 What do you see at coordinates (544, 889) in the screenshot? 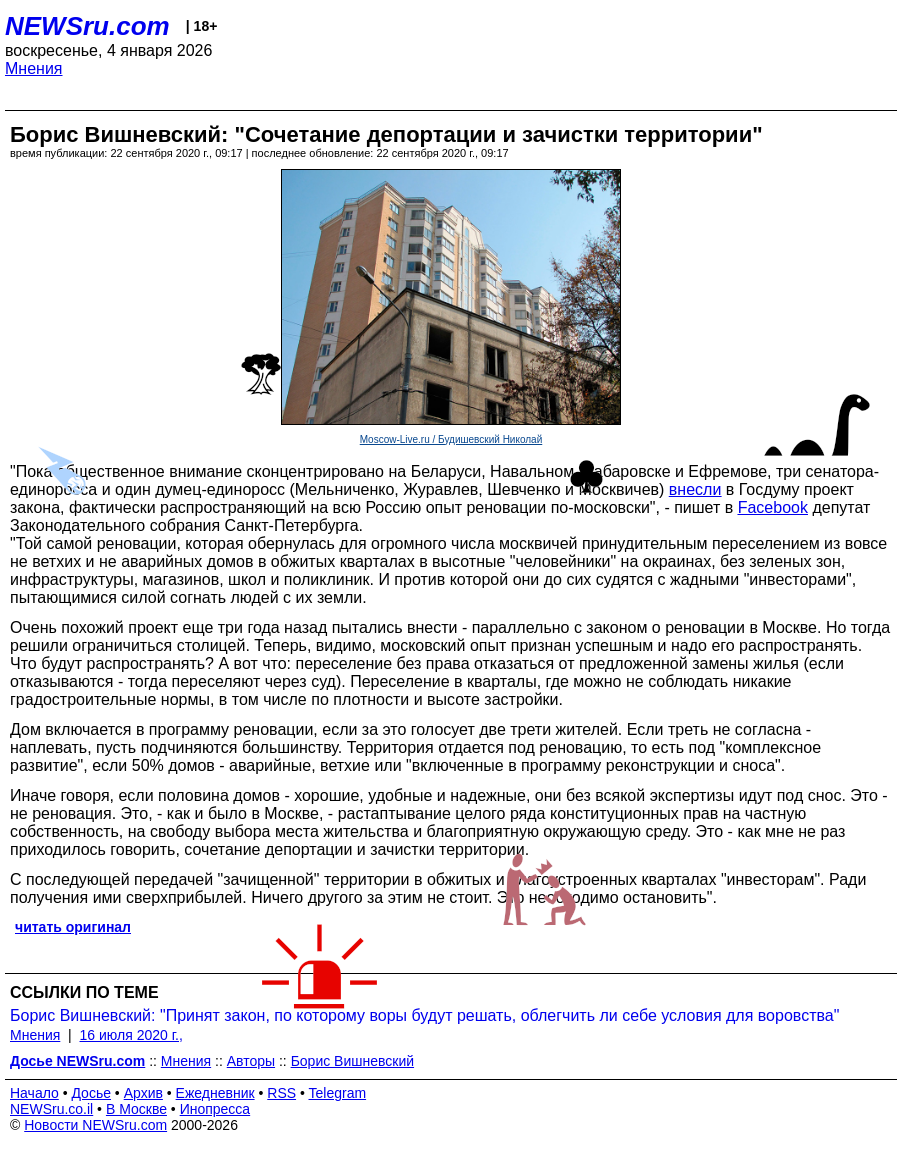
I see `indicates a coronation or crowning ceremony event` at bounding box center [544, 889].